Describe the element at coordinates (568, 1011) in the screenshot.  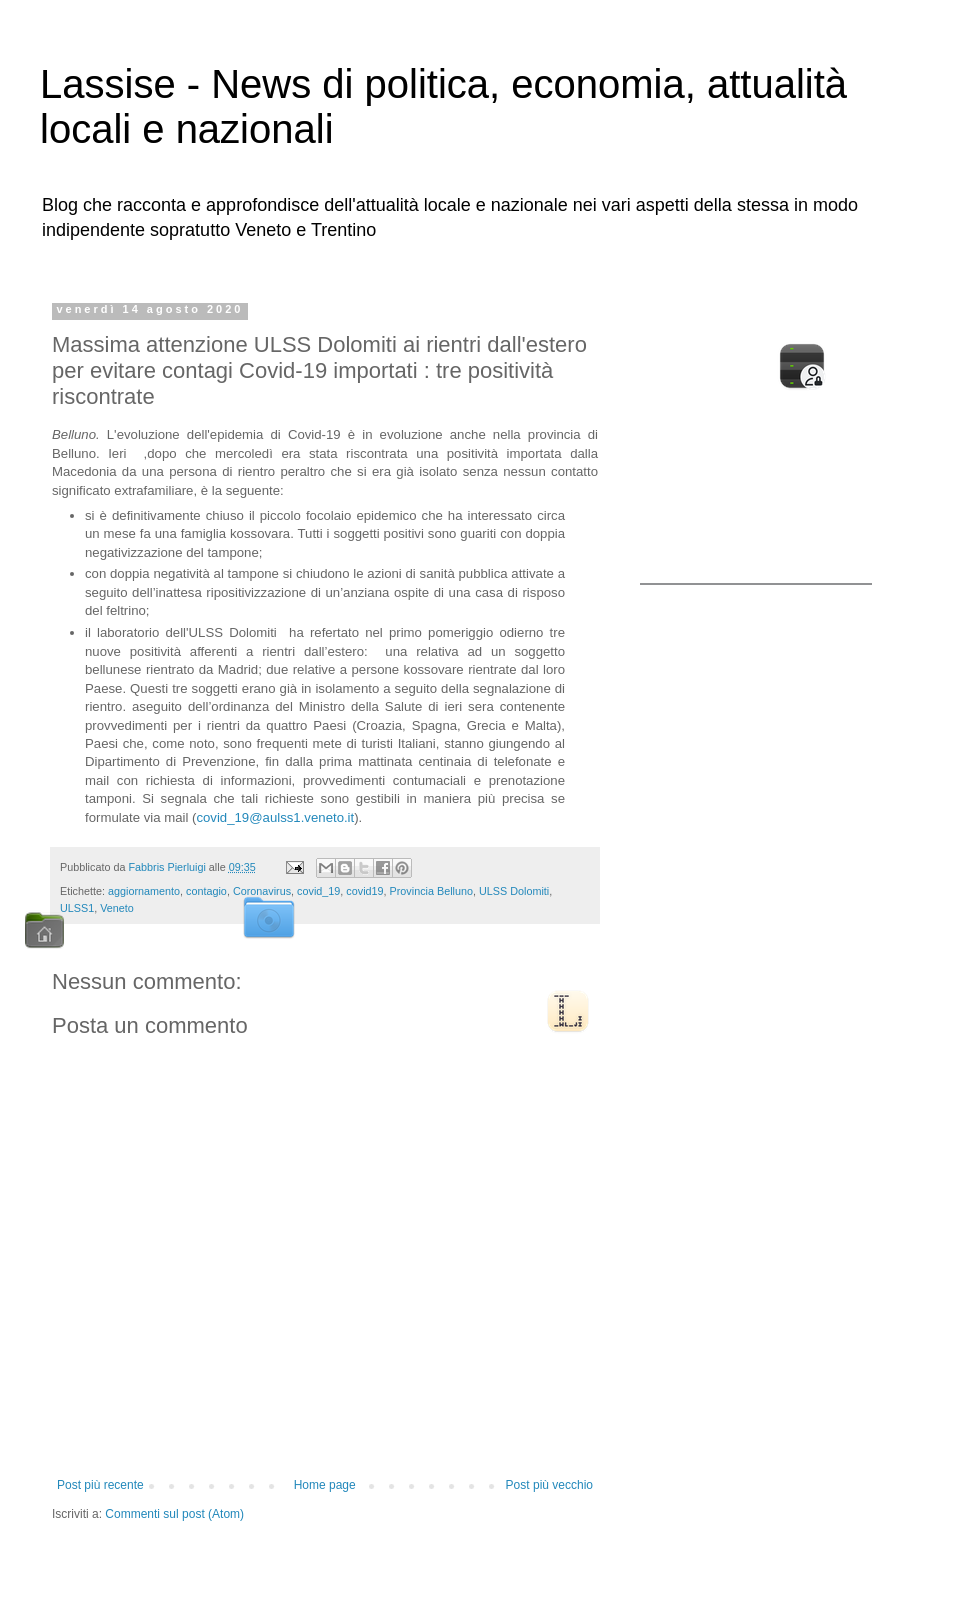
I see `open letterpress text editor app` at that location.